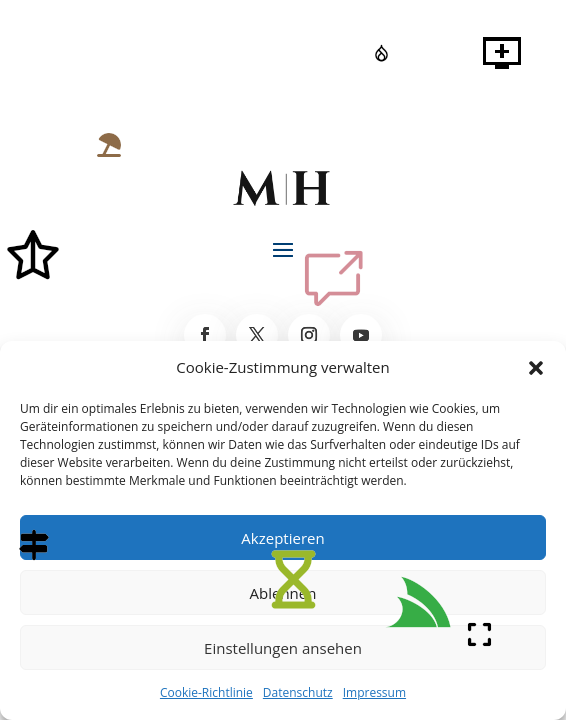 This screenshot has height=720, width=566. Describe the element at coordinates (479, 634) in the screenshot. I see `expand to fullscreen mode` at that location.